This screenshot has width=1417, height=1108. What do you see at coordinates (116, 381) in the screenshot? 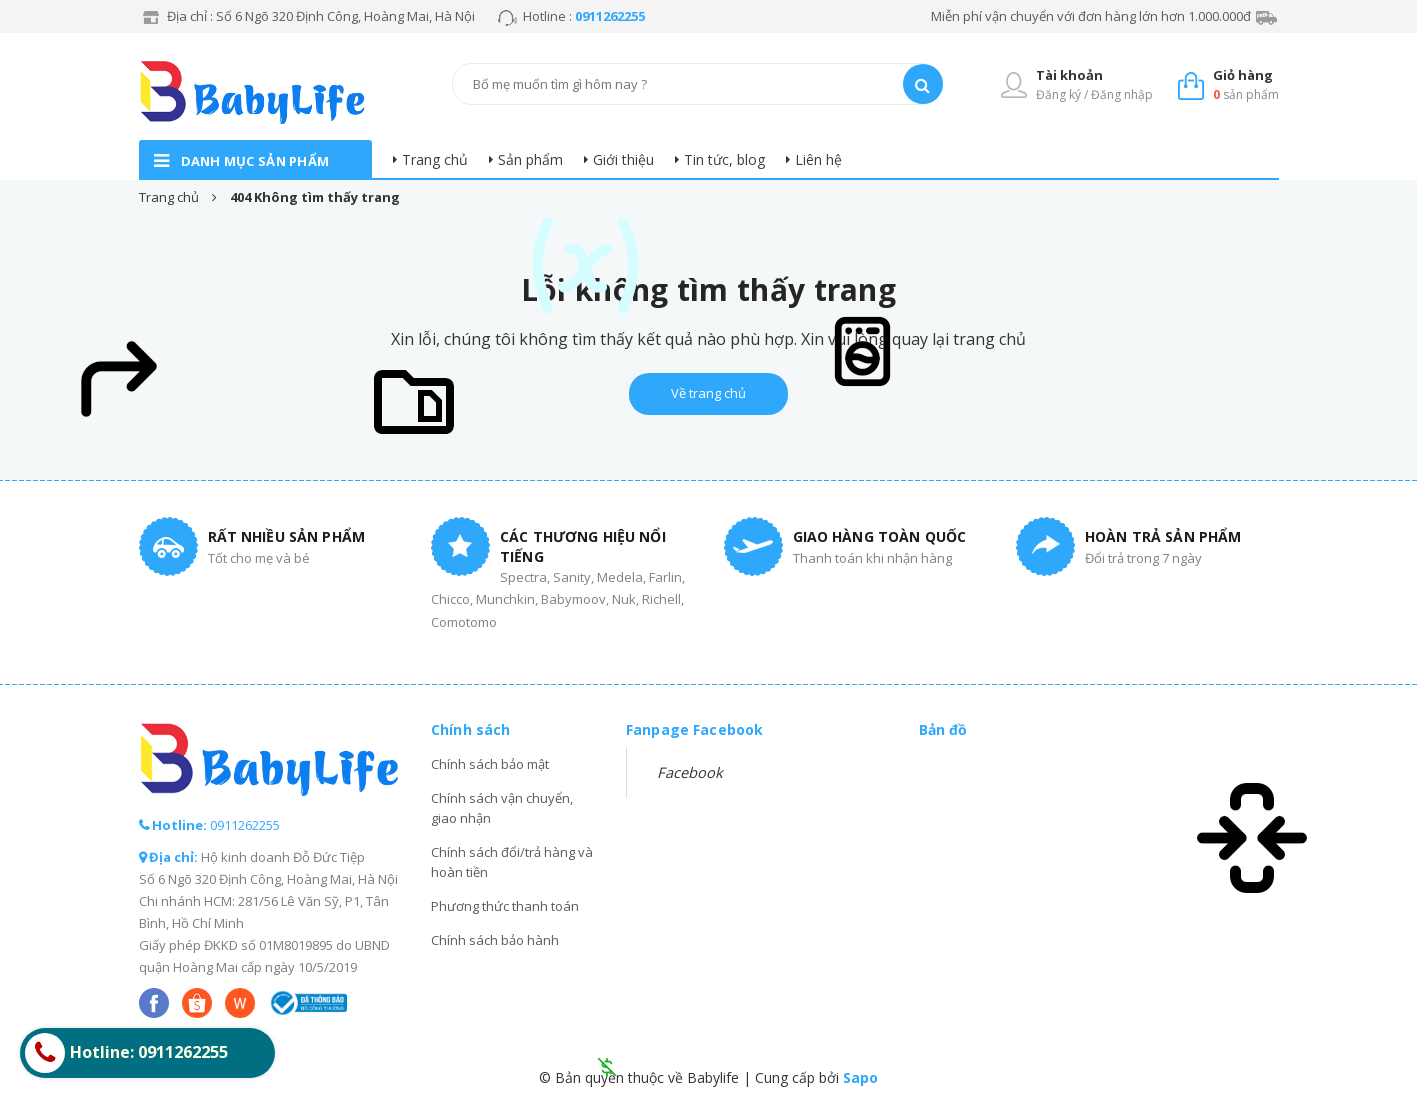
I see `forward or share content` at bounding box center [116, 381].